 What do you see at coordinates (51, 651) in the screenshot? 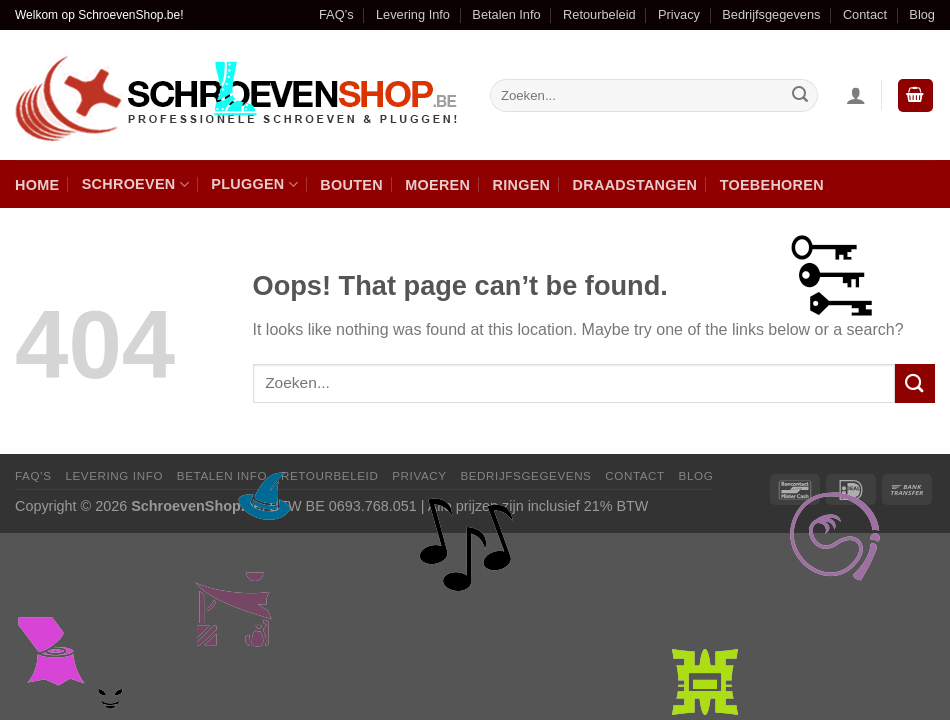
I see `logging or deforestation activity indicator` at bounding box center [51, 651].